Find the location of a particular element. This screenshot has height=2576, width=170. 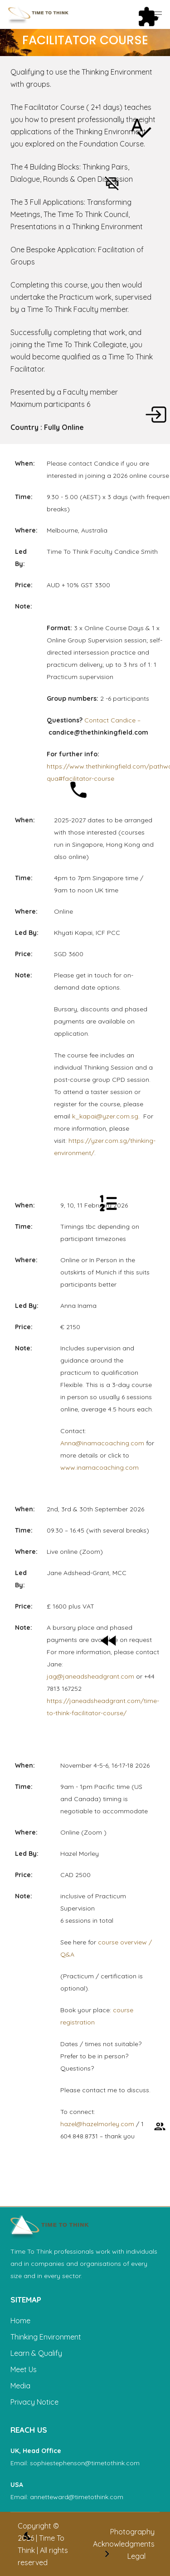

access browser extensions is located at coordinates (148, 17).